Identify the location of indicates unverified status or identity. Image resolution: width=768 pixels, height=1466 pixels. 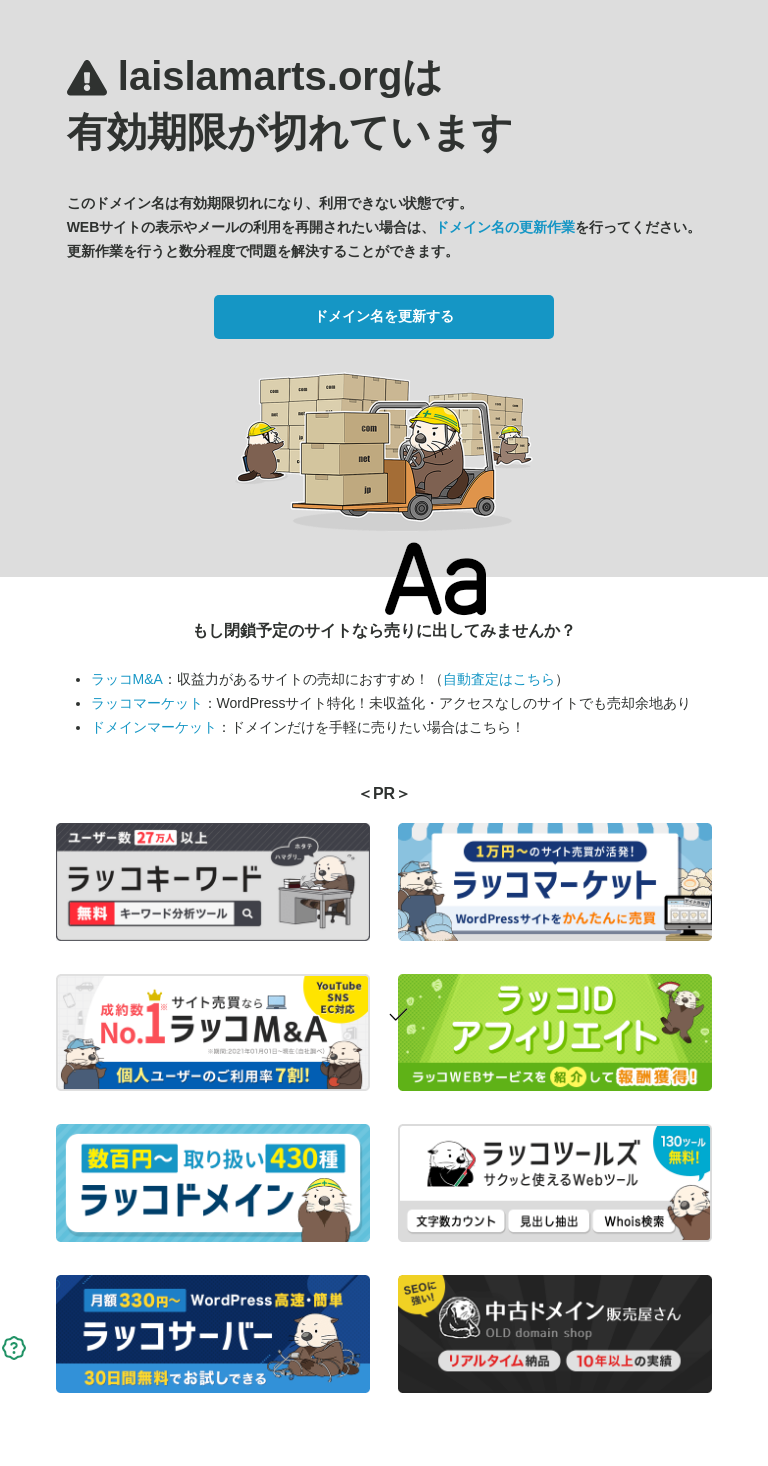
(14, 1348).